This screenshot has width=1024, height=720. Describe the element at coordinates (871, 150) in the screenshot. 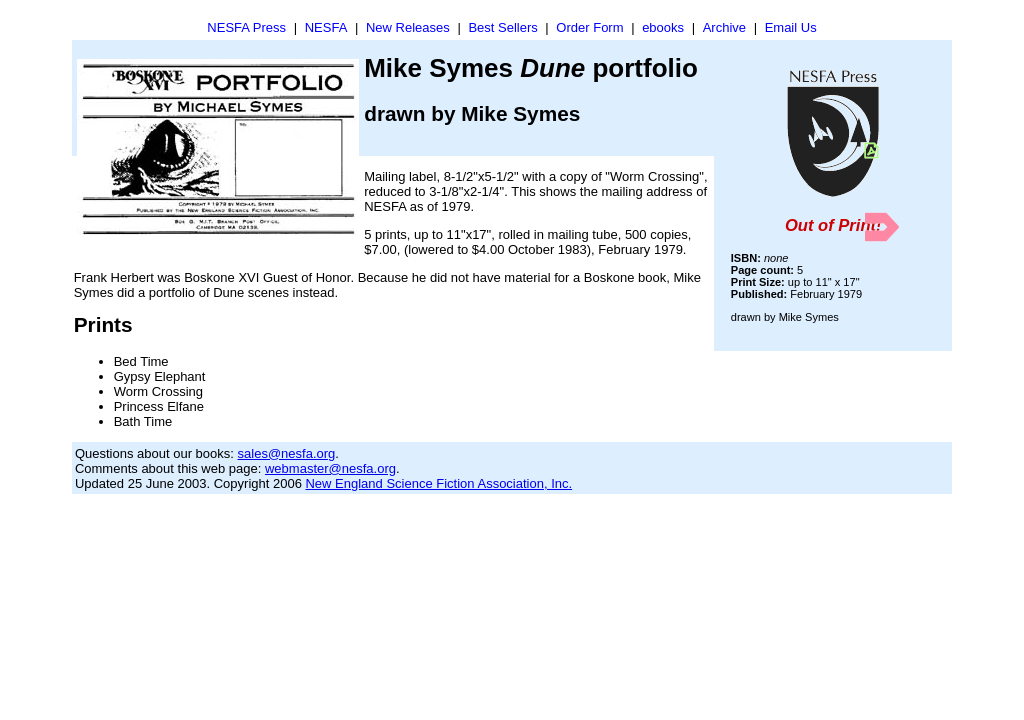

I see `view or open a PDF document` at that location.